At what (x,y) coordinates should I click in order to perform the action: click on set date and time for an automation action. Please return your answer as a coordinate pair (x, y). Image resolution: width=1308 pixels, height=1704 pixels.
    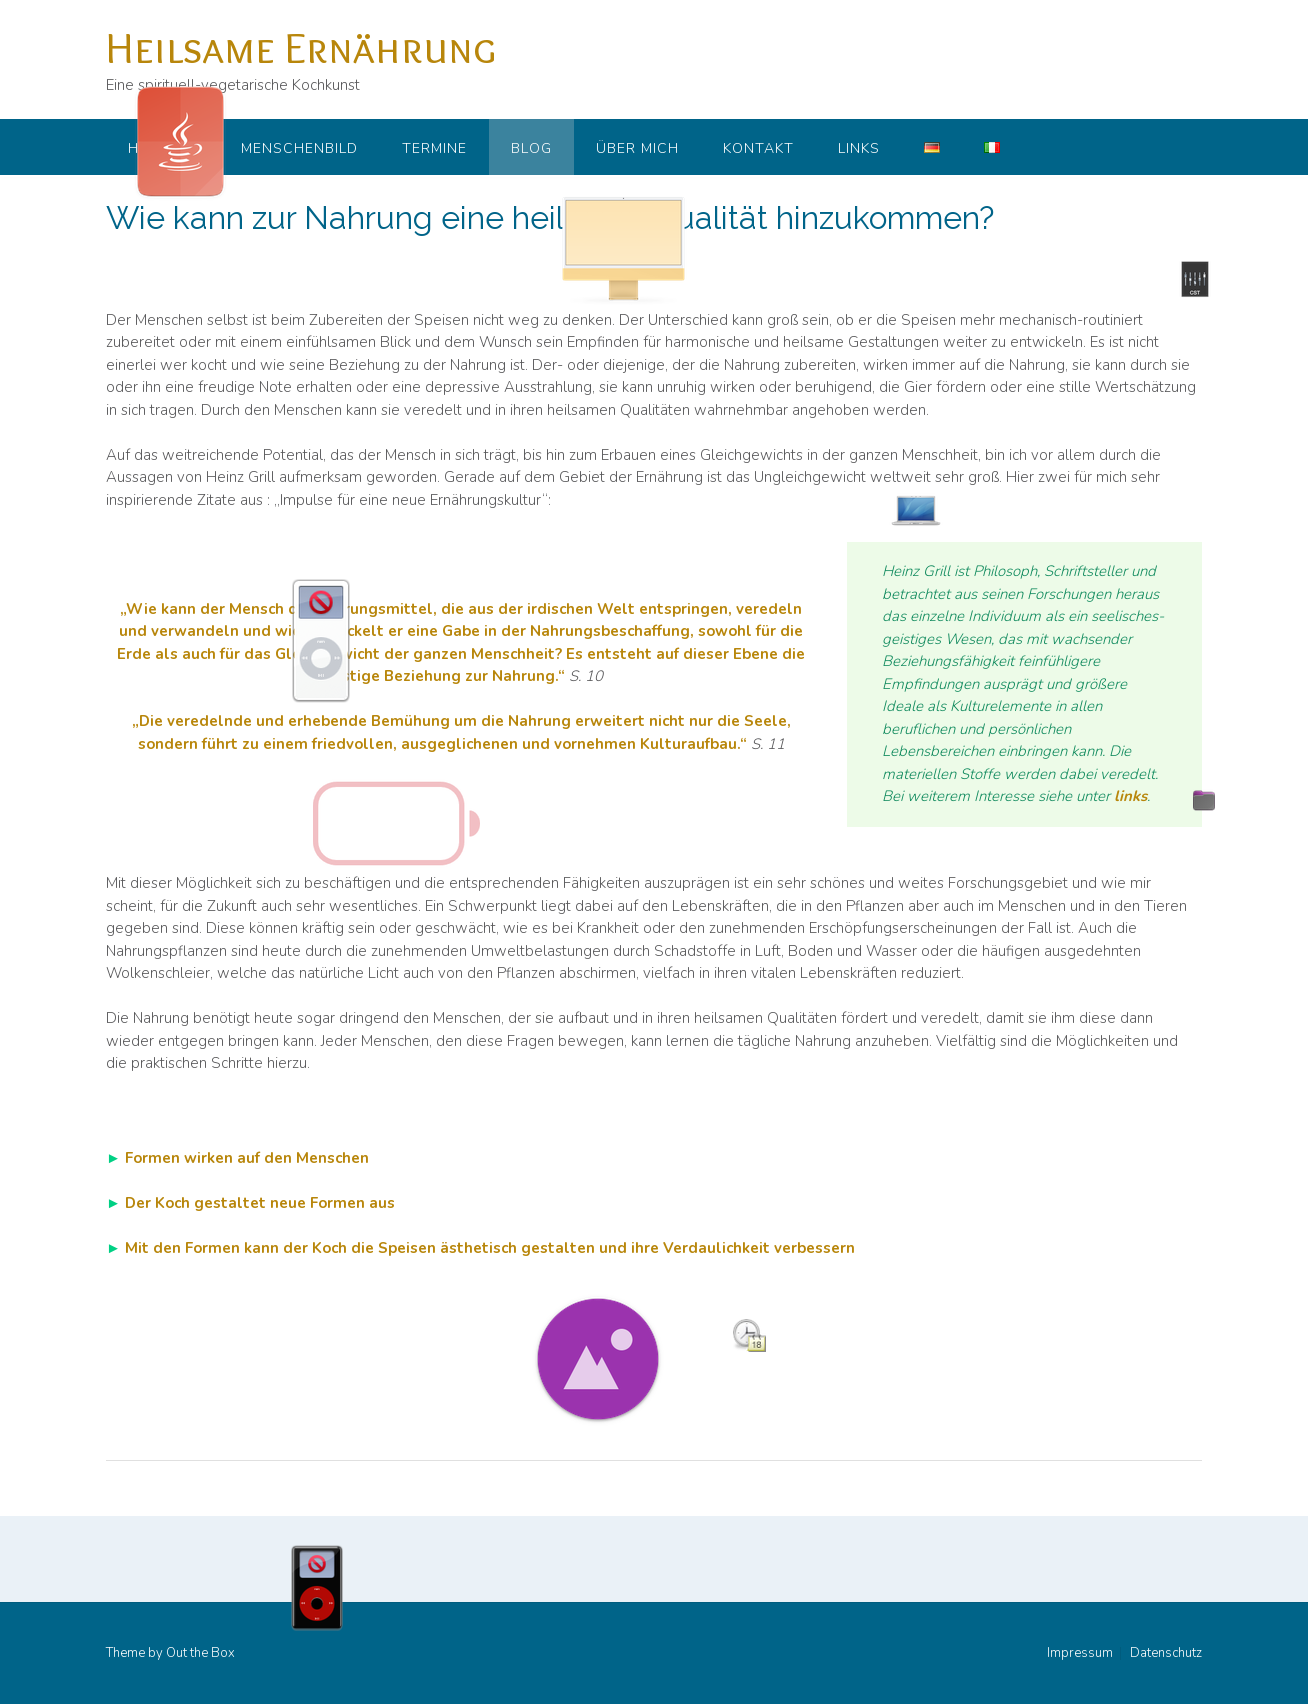
    Looking at the image, I should click on (749, 1335).